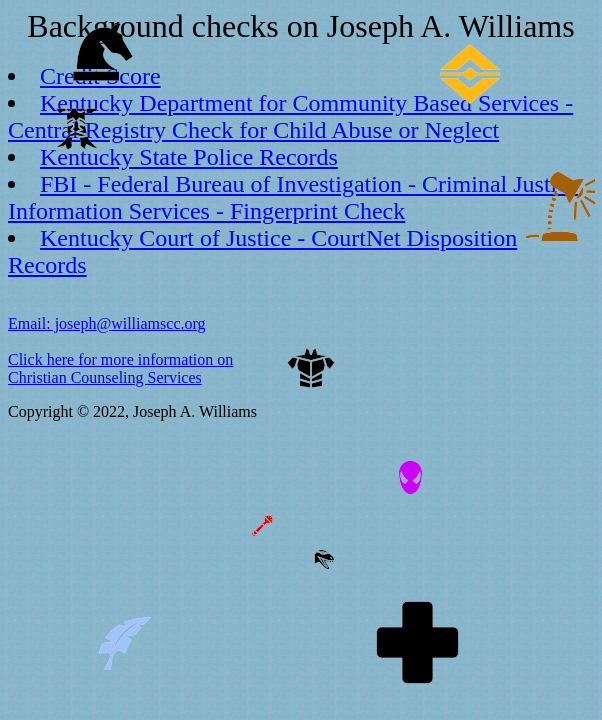  I want to click on the deku tree character from the legend of zelda series, so click(77, 129).